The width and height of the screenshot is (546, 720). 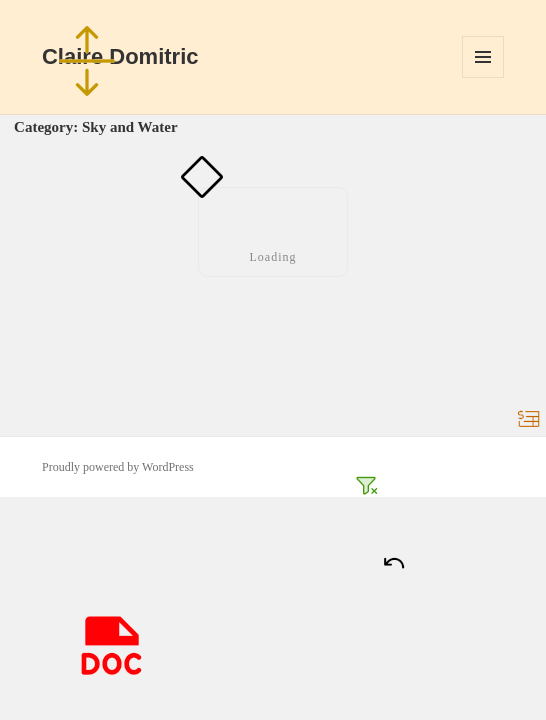 I want to click on undo last action, so click(x=394, y=562).